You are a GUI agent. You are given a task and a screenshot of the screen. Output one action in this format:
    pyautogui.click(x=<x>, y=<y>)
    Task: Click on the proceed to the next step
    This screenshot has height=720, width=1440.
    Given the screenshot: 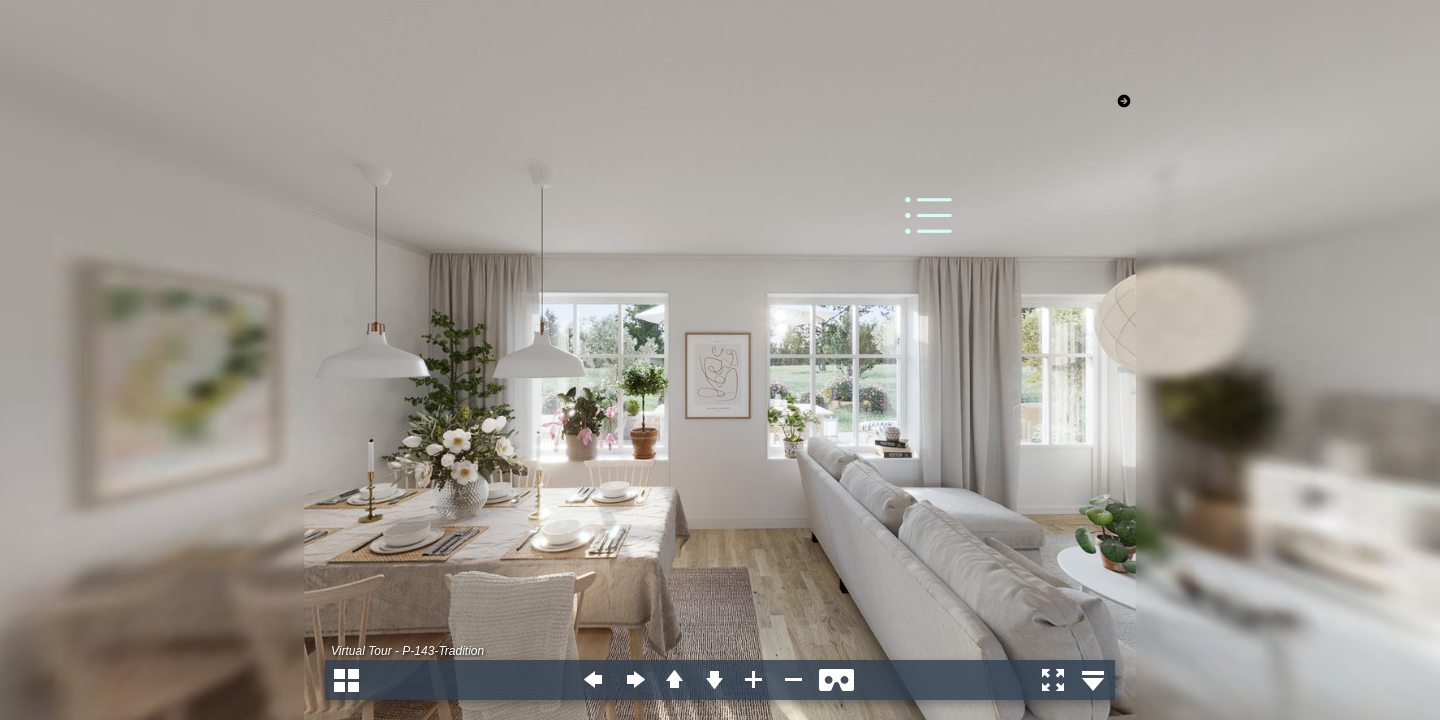 What is the action you would take?
    pyautogui.click(x=1124, y=101)
    